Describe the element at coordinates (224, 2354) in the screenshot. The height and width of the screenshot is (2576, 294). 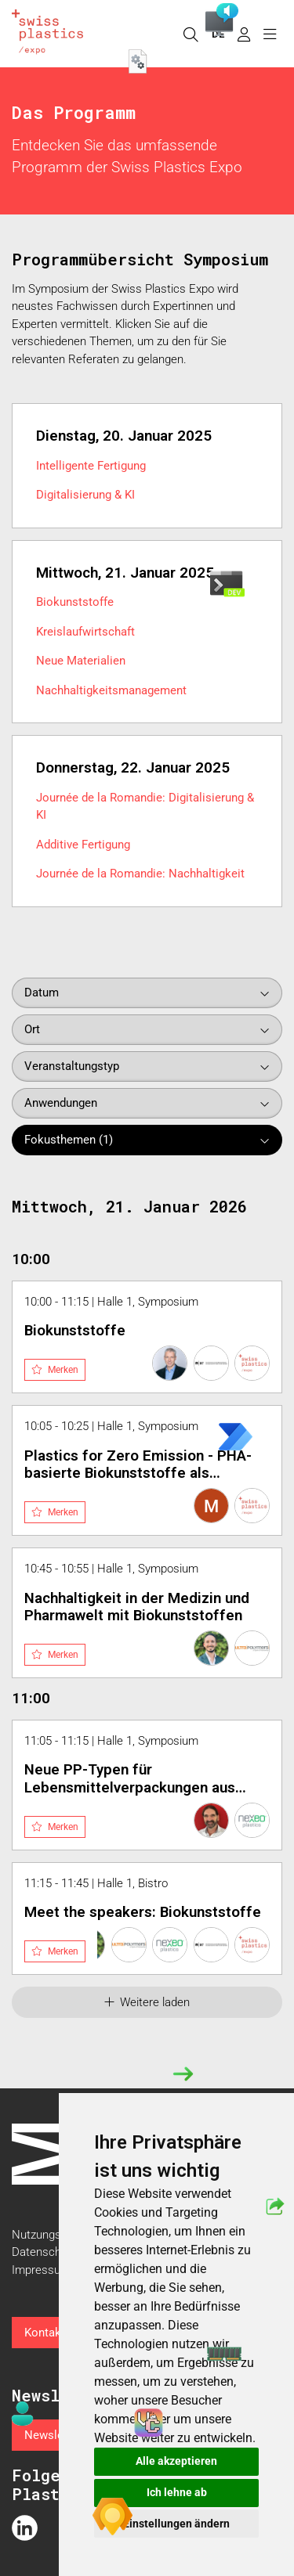
I see `view system memory information` at that location.